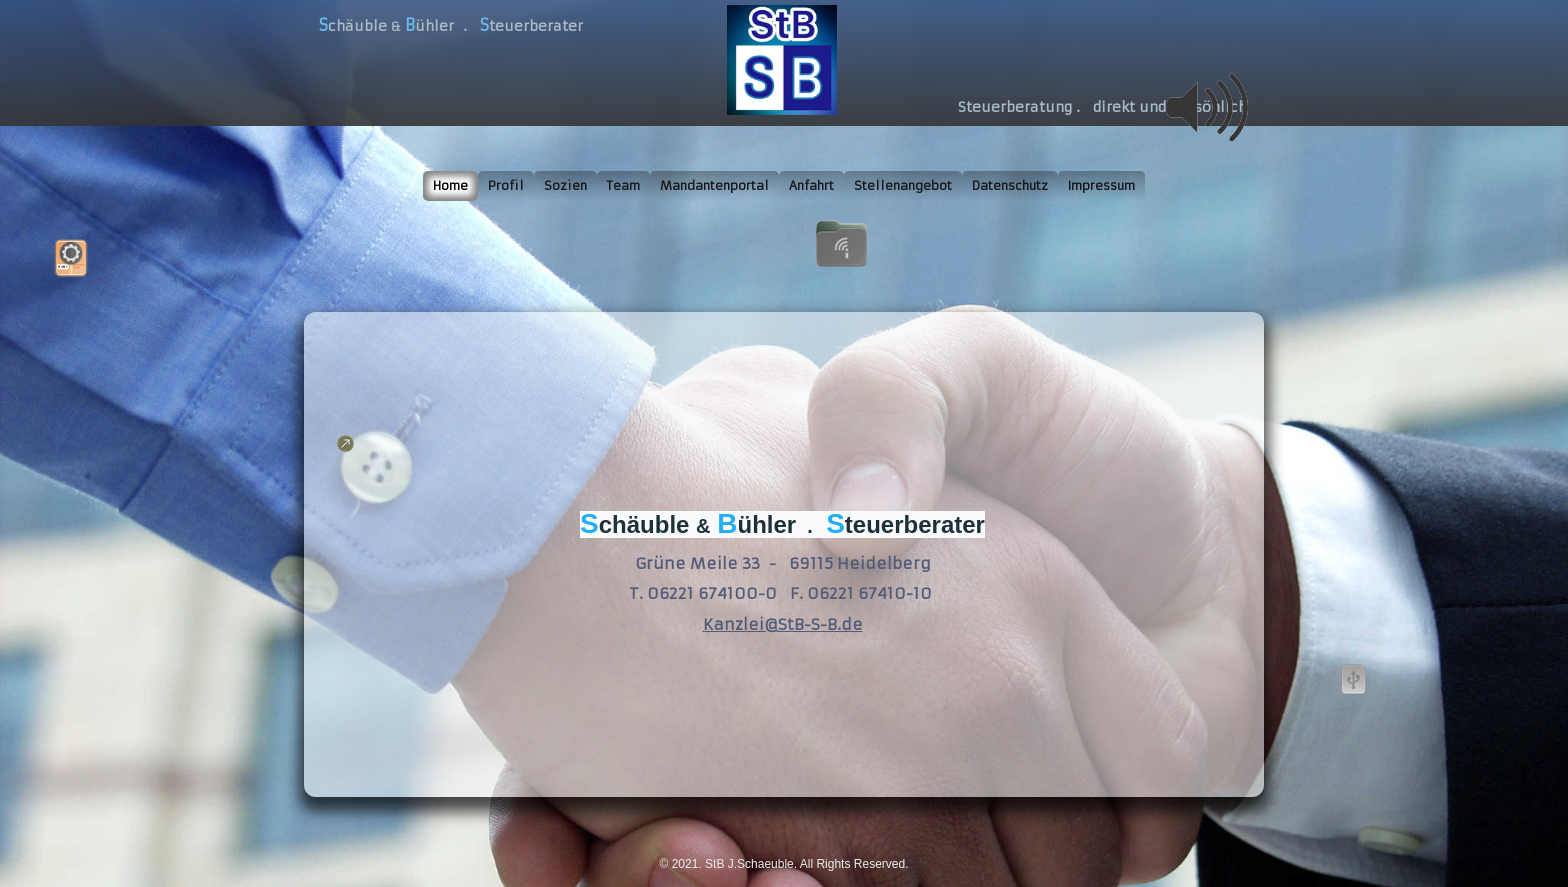 The width and height of the screenshot is (1568, 887). Describe the element at coordinates (841, 243) in the screenshot. I see `open insync cloud sync folder` at that location.